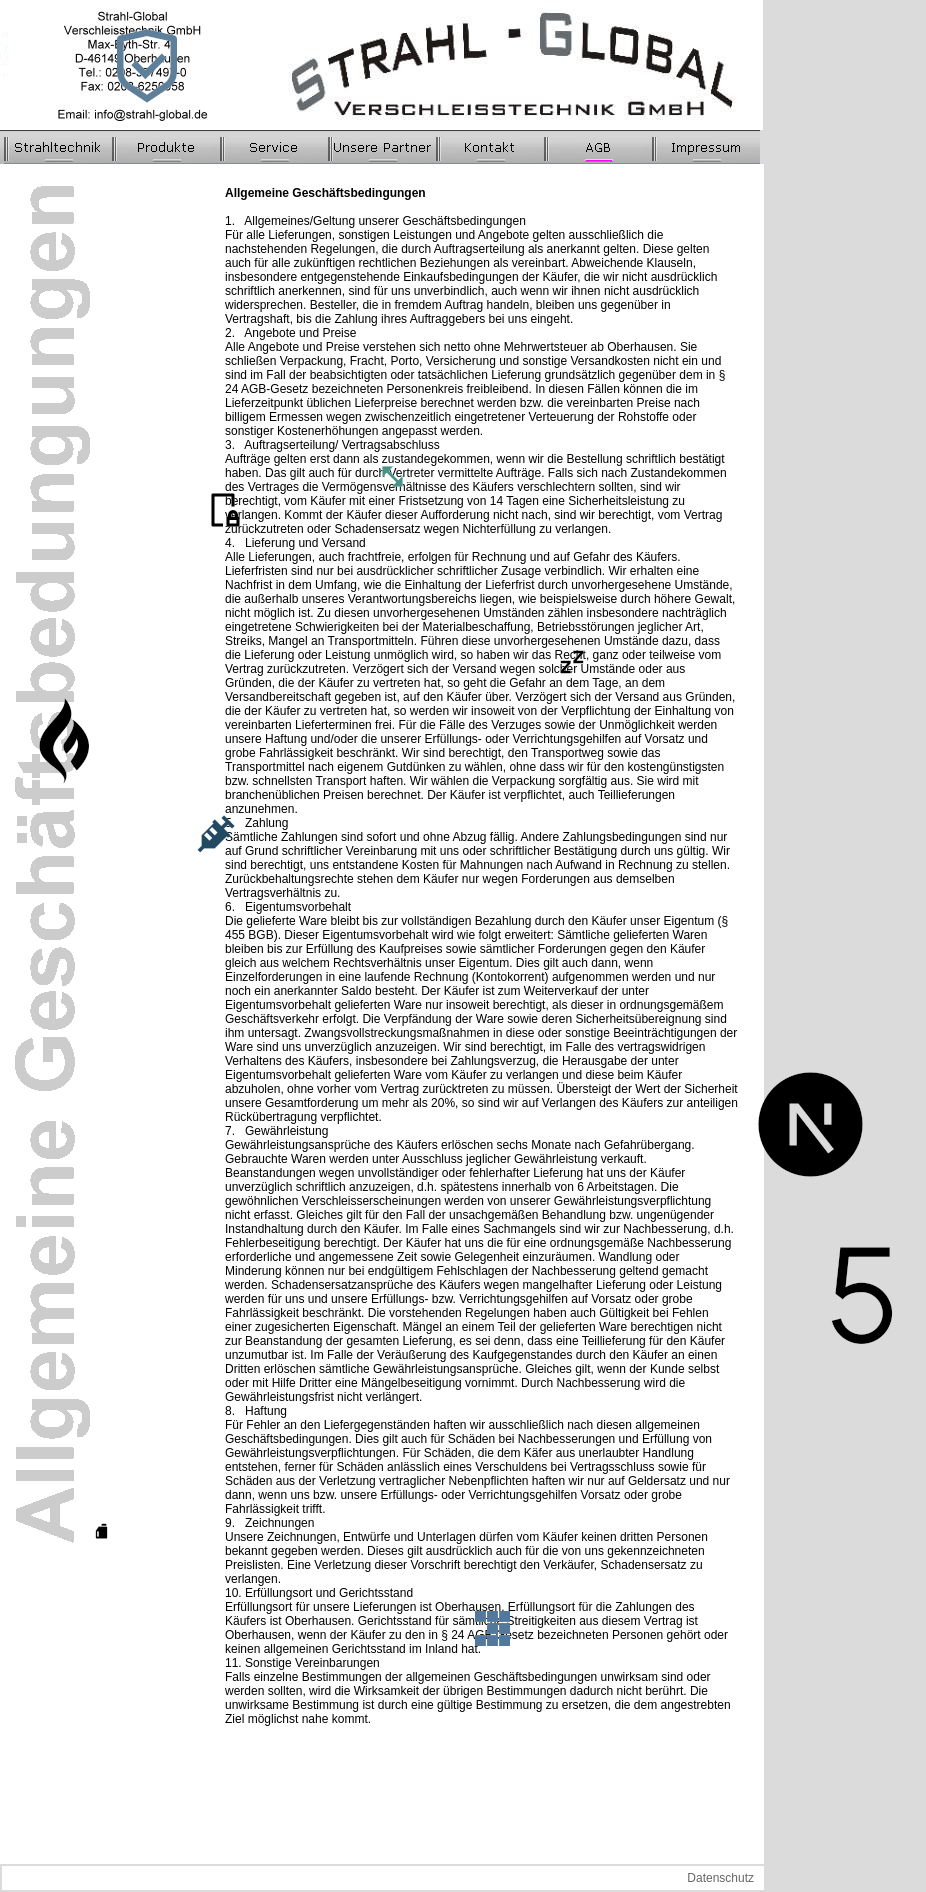 The height and width of the screenshot is (1892, 926). What do you see at coordinates (67, 741) in the screenshot?
I see `gripfire brand logo` at bounding box center [67, 741].